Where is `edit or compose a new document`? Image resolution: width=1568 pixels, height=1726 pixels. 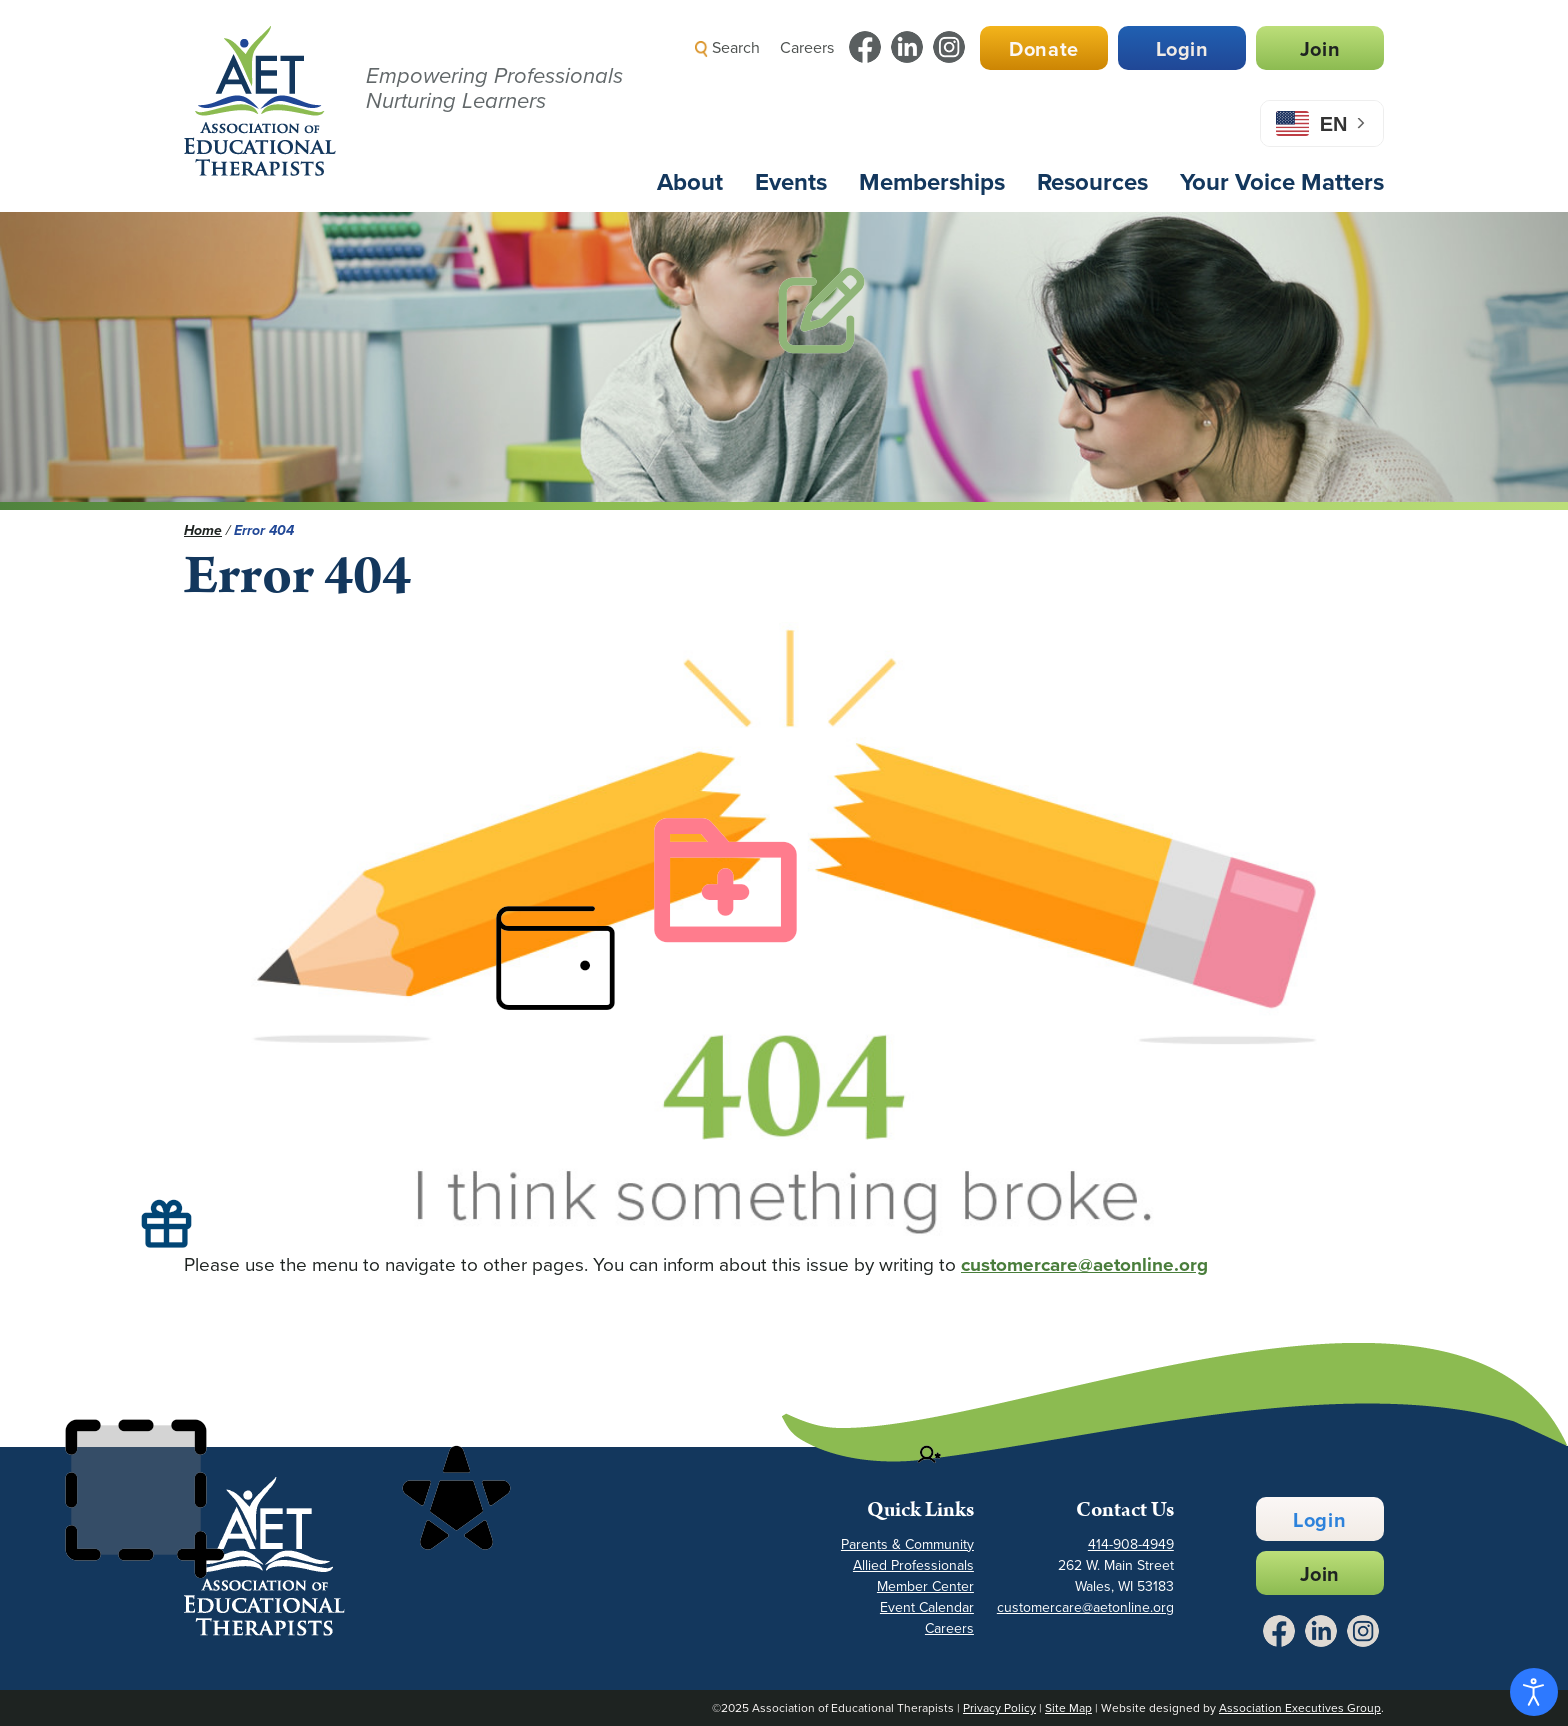
edit or compose a new document is located at coordinates (822, 310).